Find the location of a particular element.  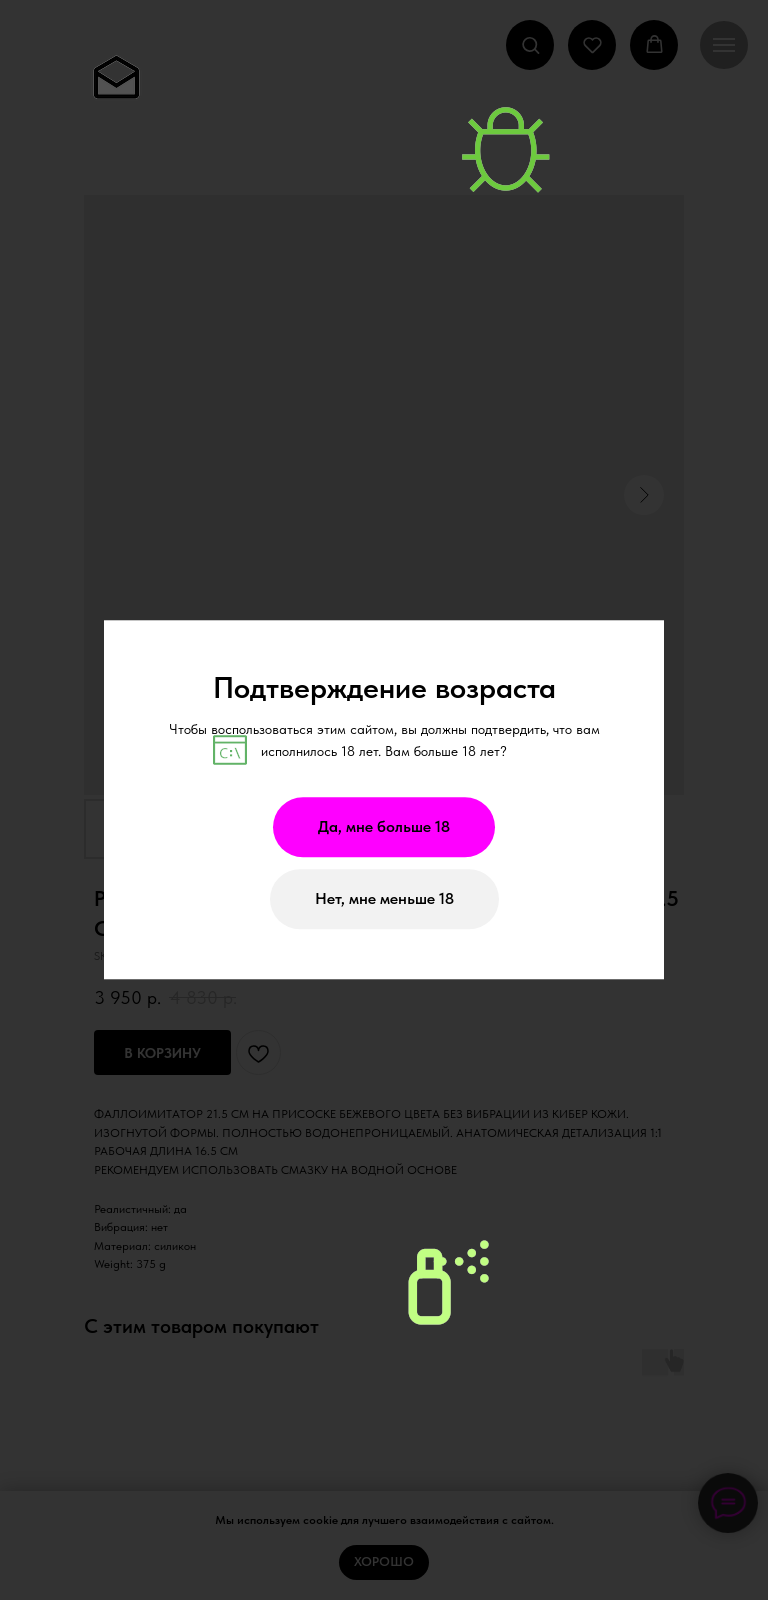

open command prompt terminal is located at coordinates (230, 750).